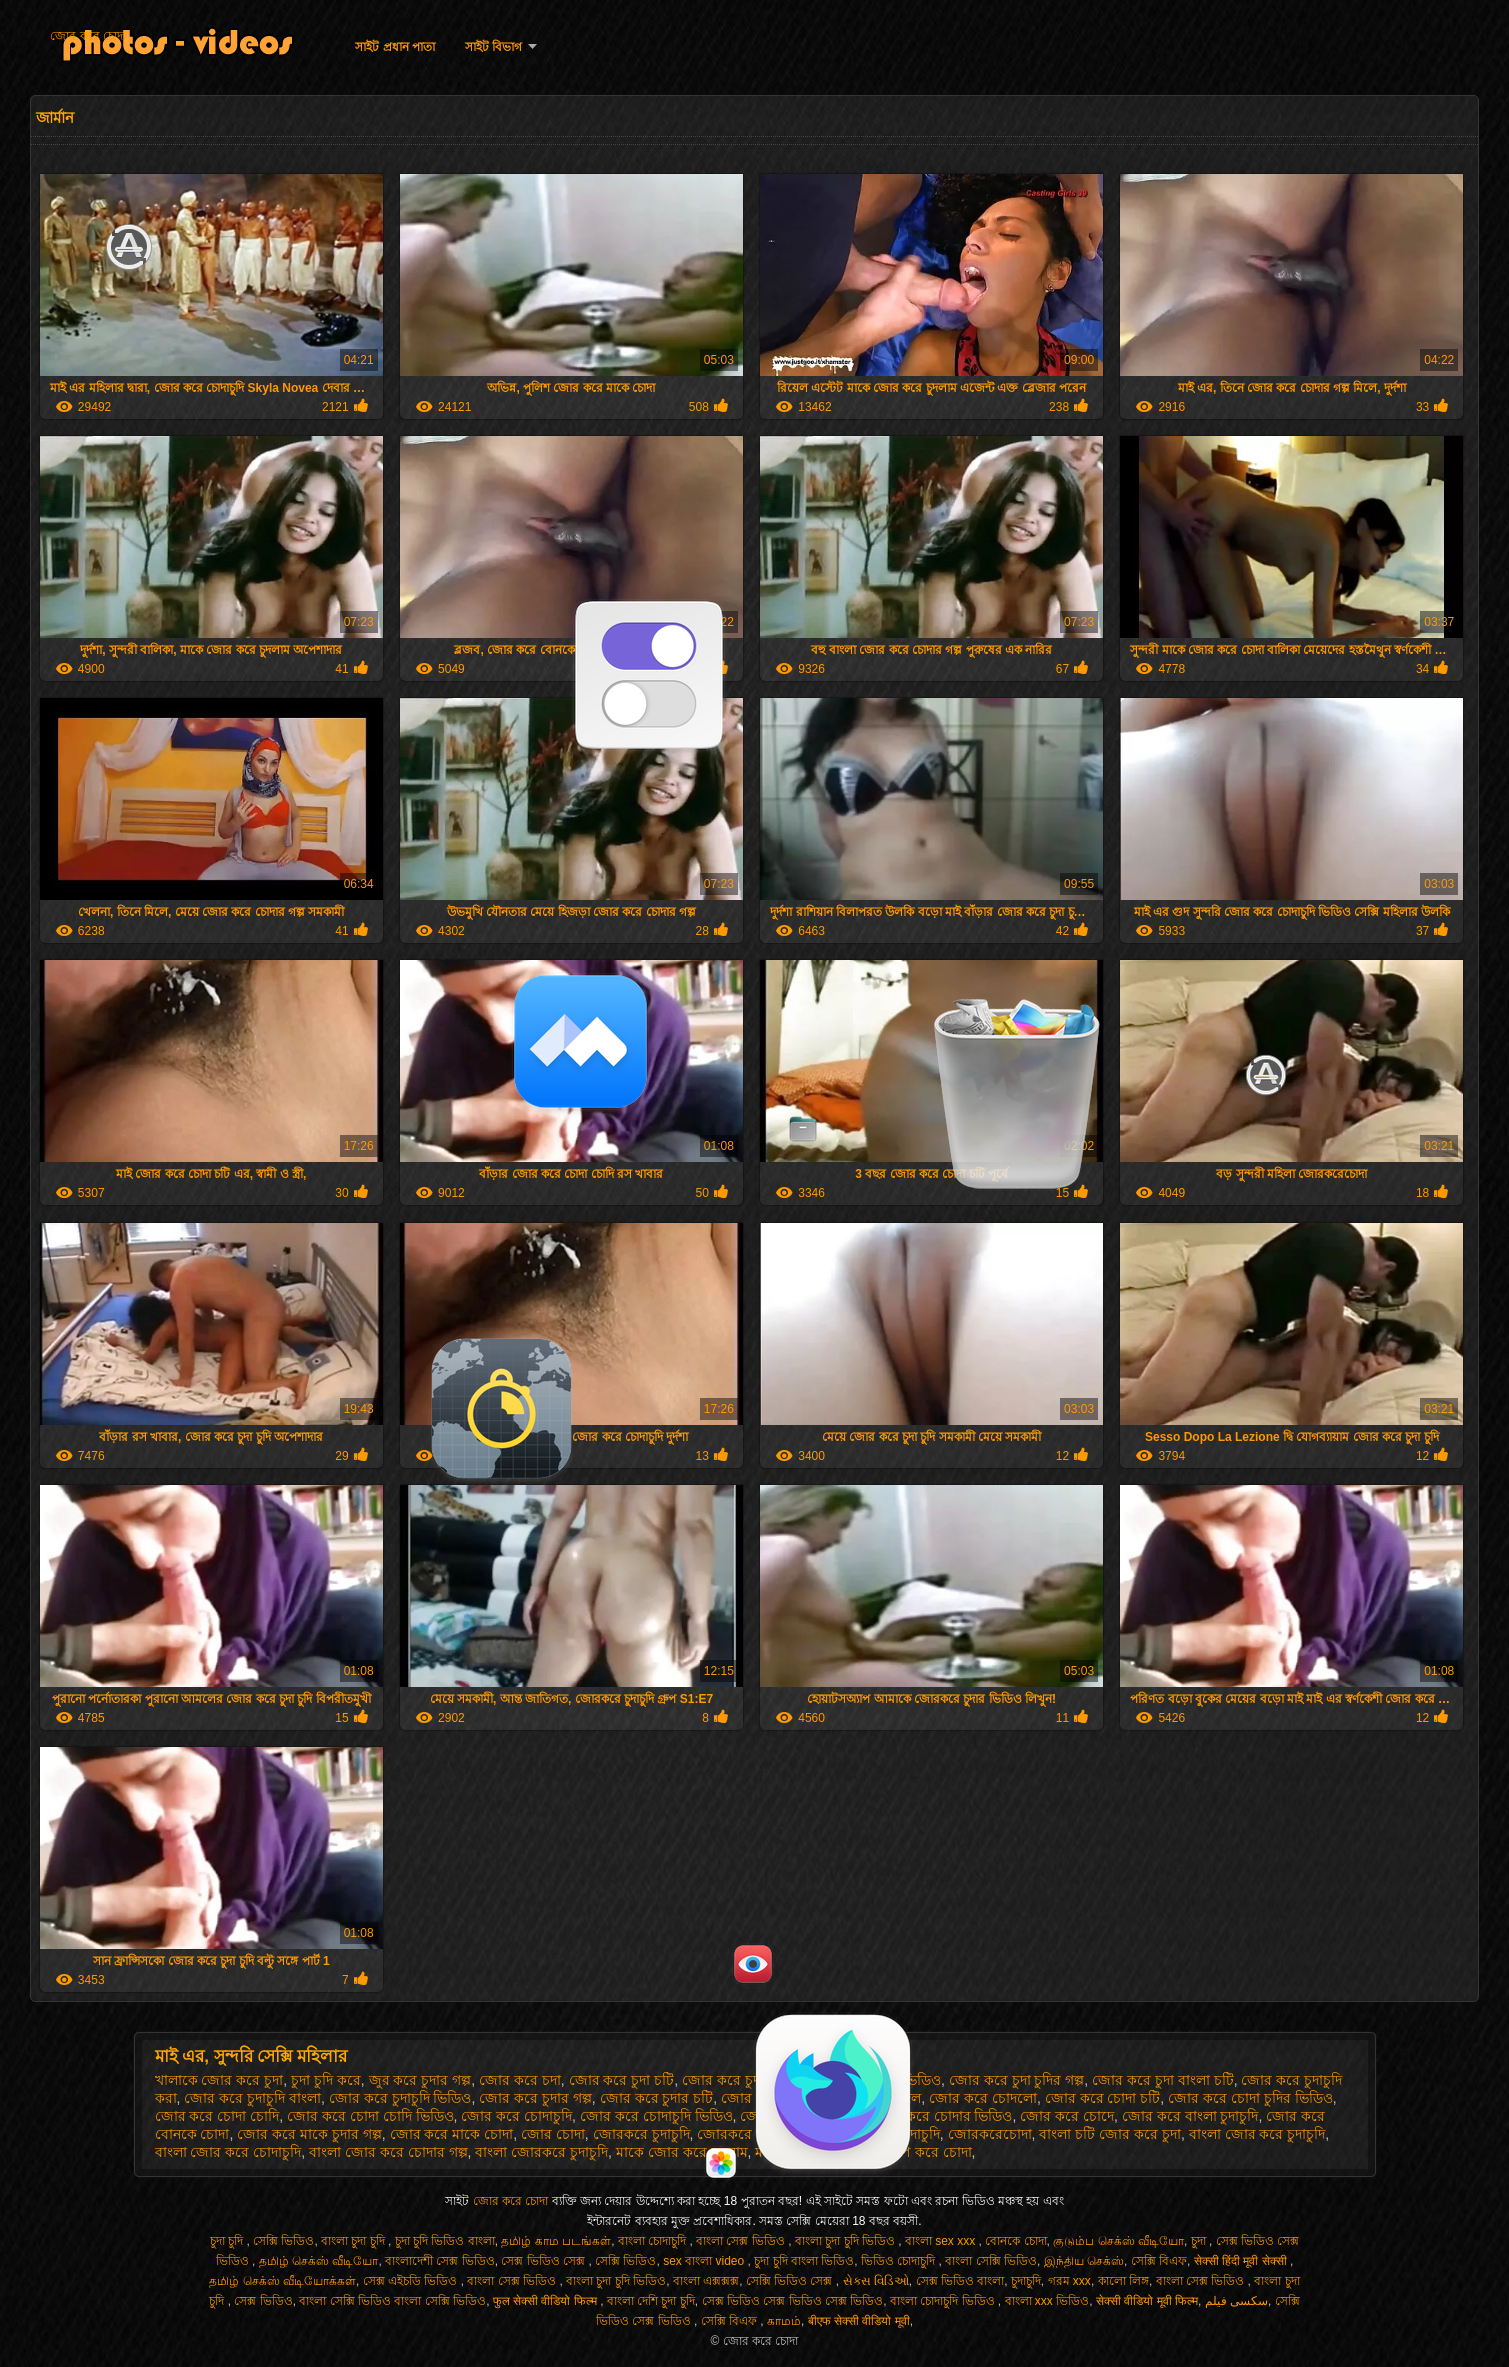 This screenshot has width=1509, height=2367. Describe the element at coordinates (833, 2092) in the screenshot. I see `open firefox nightly browser` at that location.